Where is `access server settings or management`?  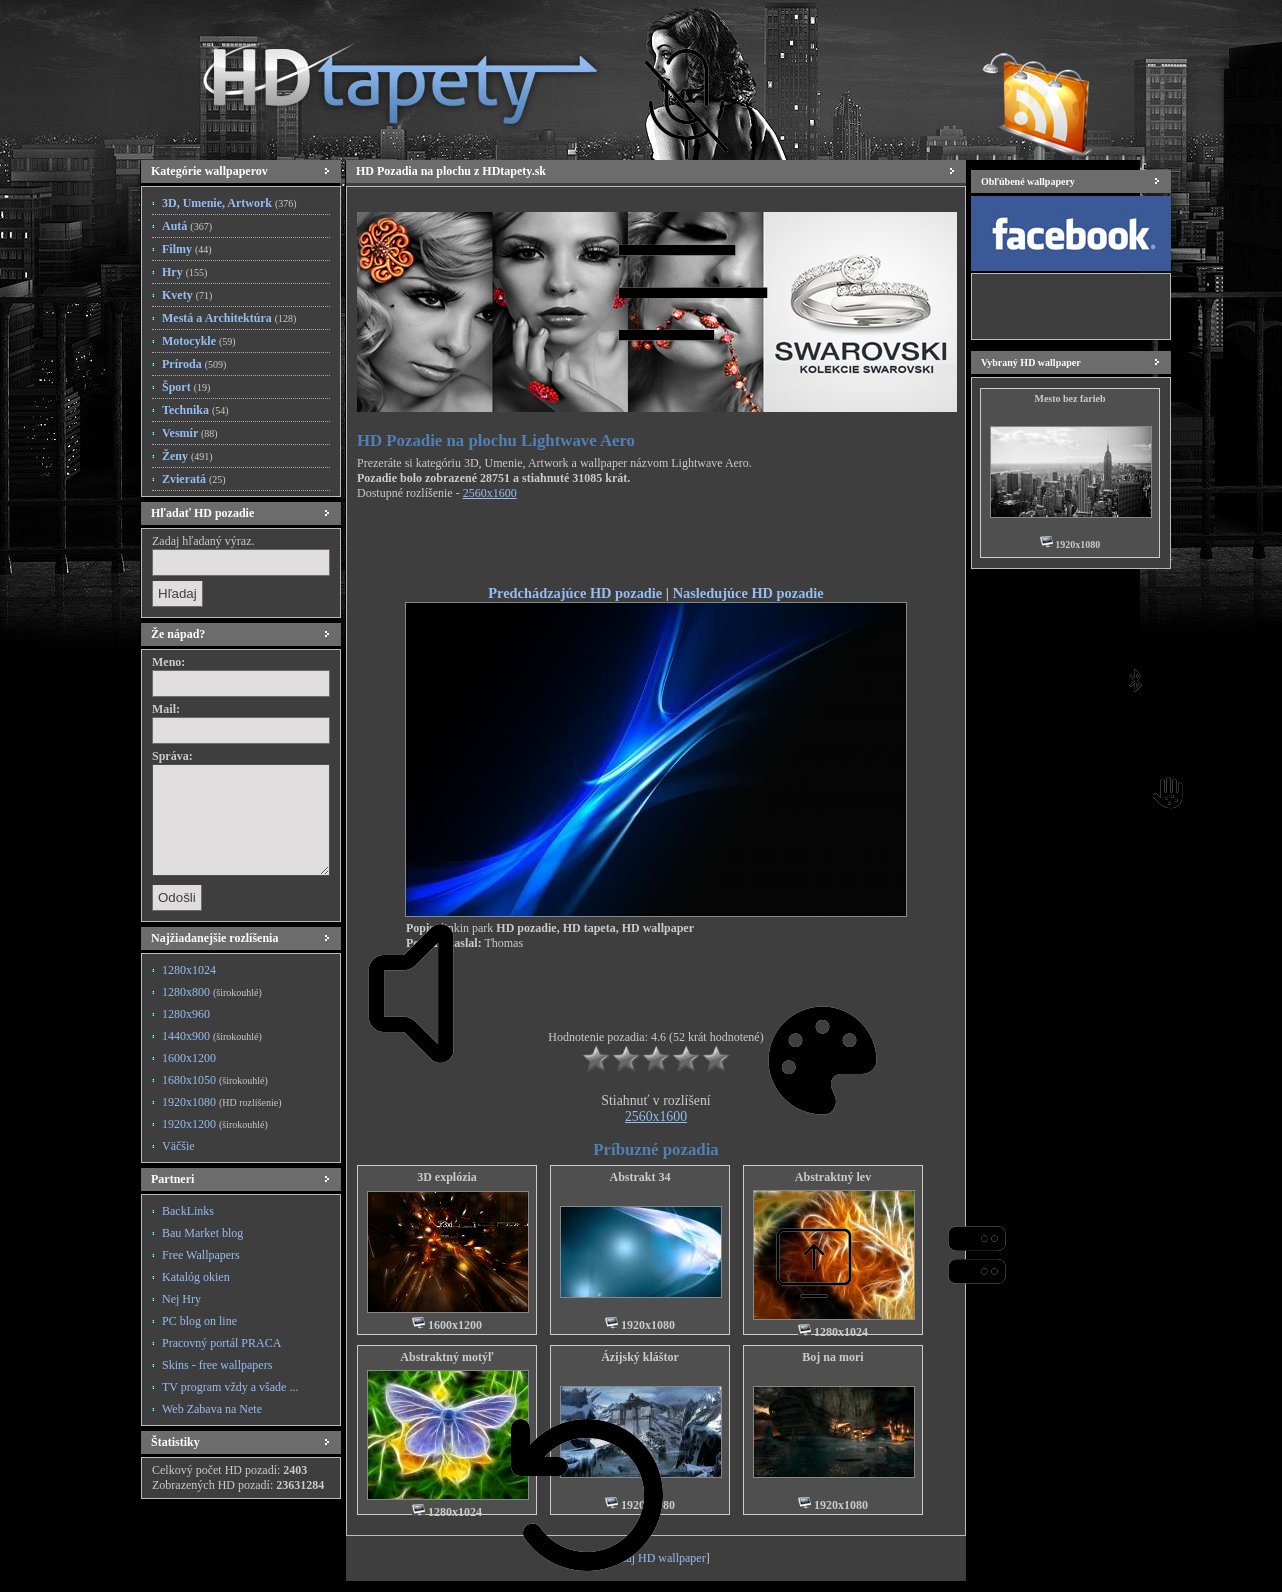 access server settings or management is located at coordinates (977, 1255).